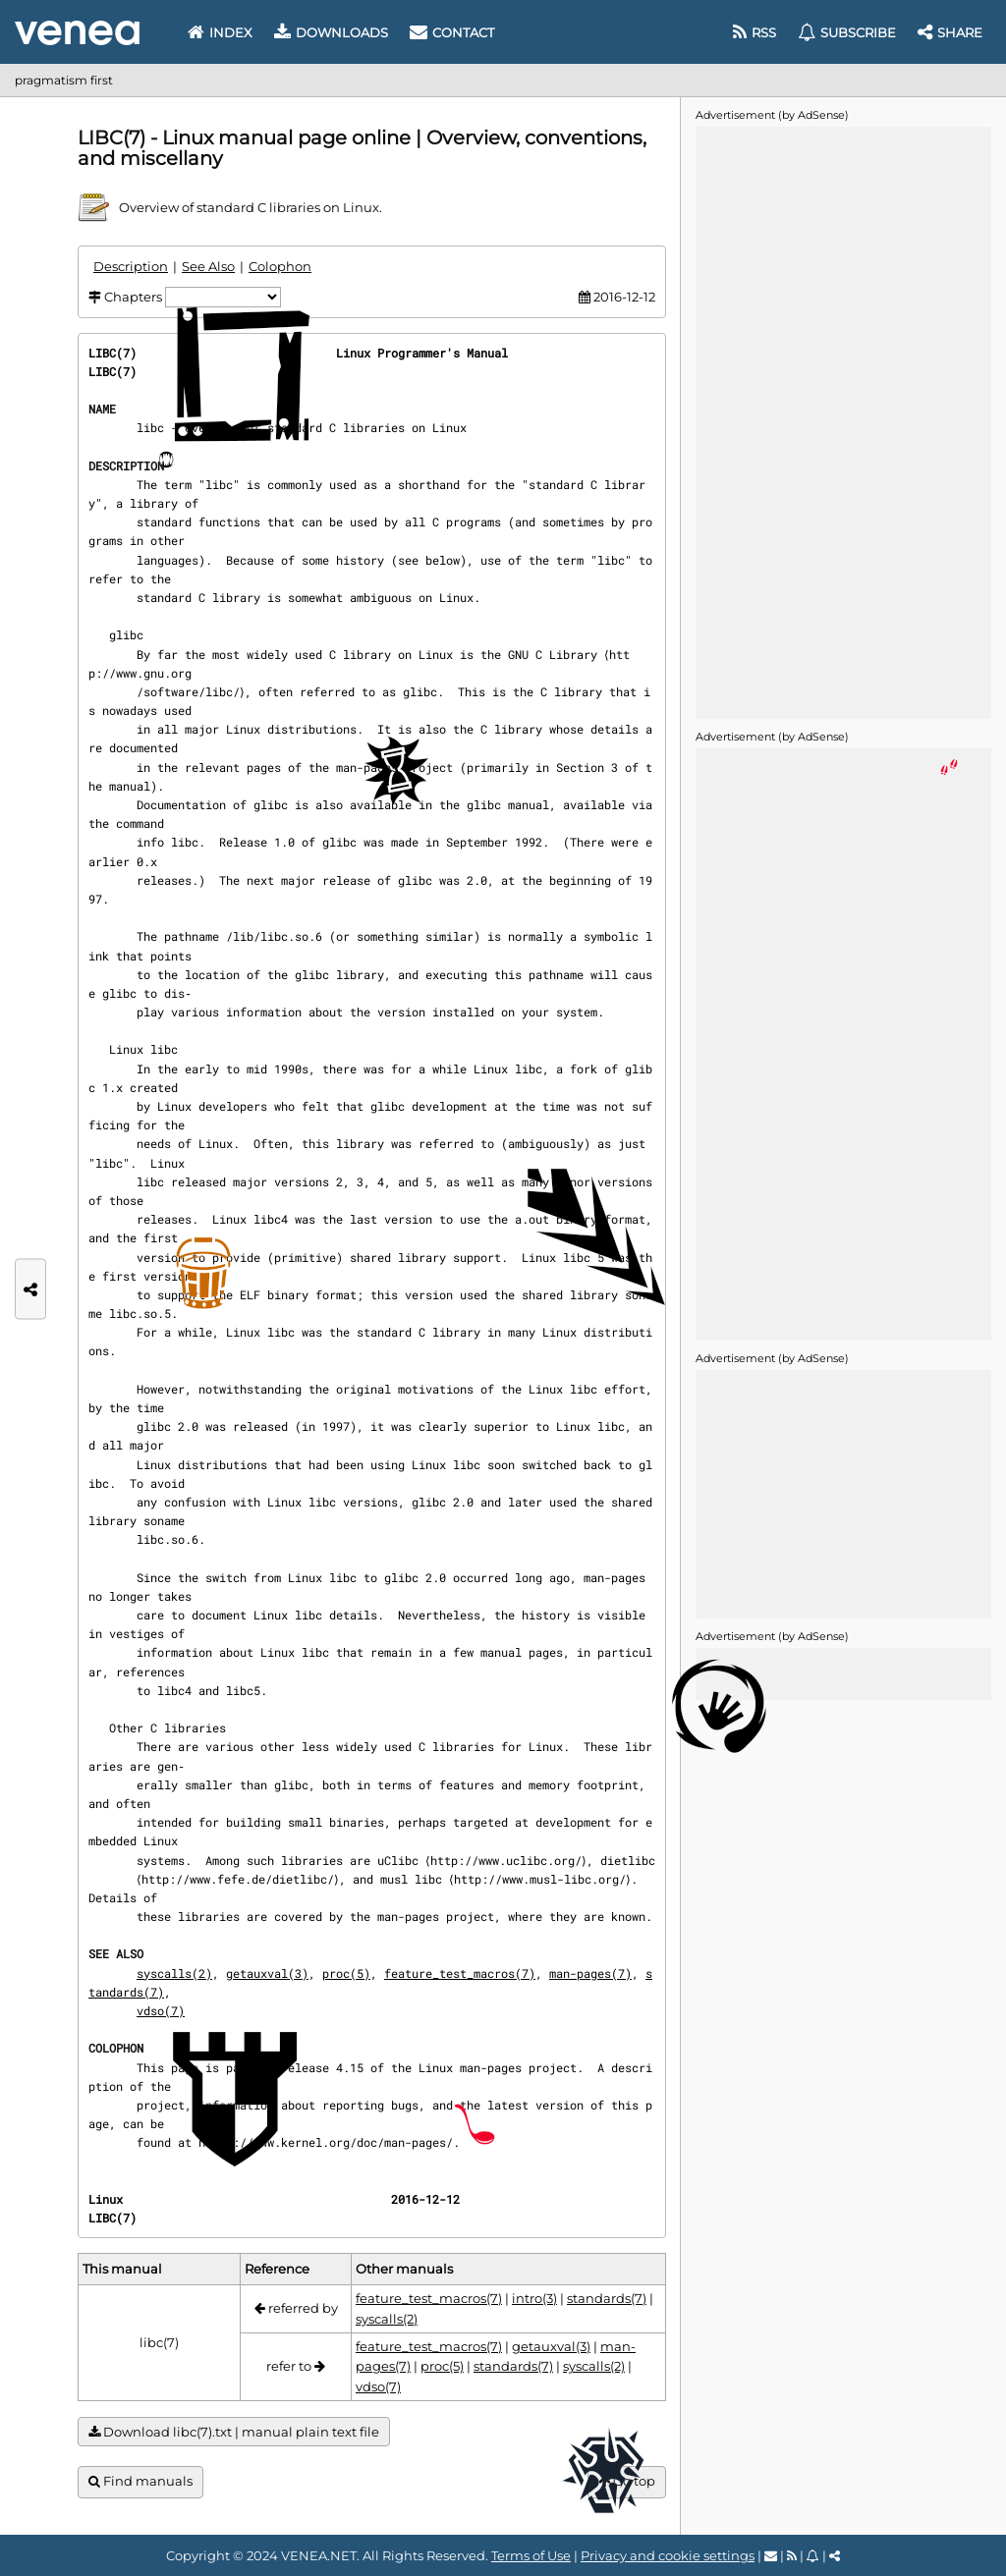 The image size is (1006, 2576). Describe the element at coordinates (596, 1236) in the screenshot. I see `indicates a combo attack or chain skill` at that location.